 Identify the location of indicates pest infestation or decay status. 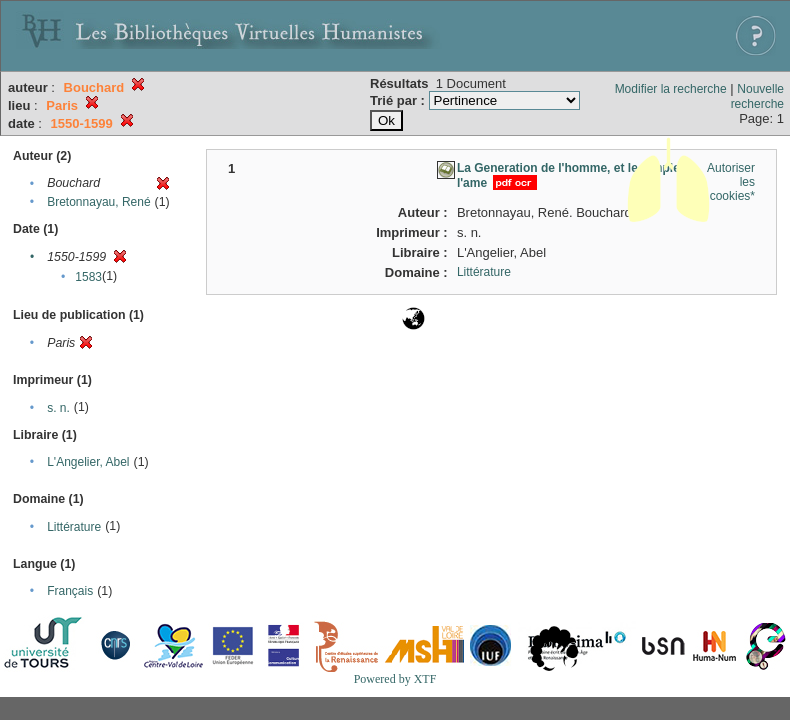
(554, 650).